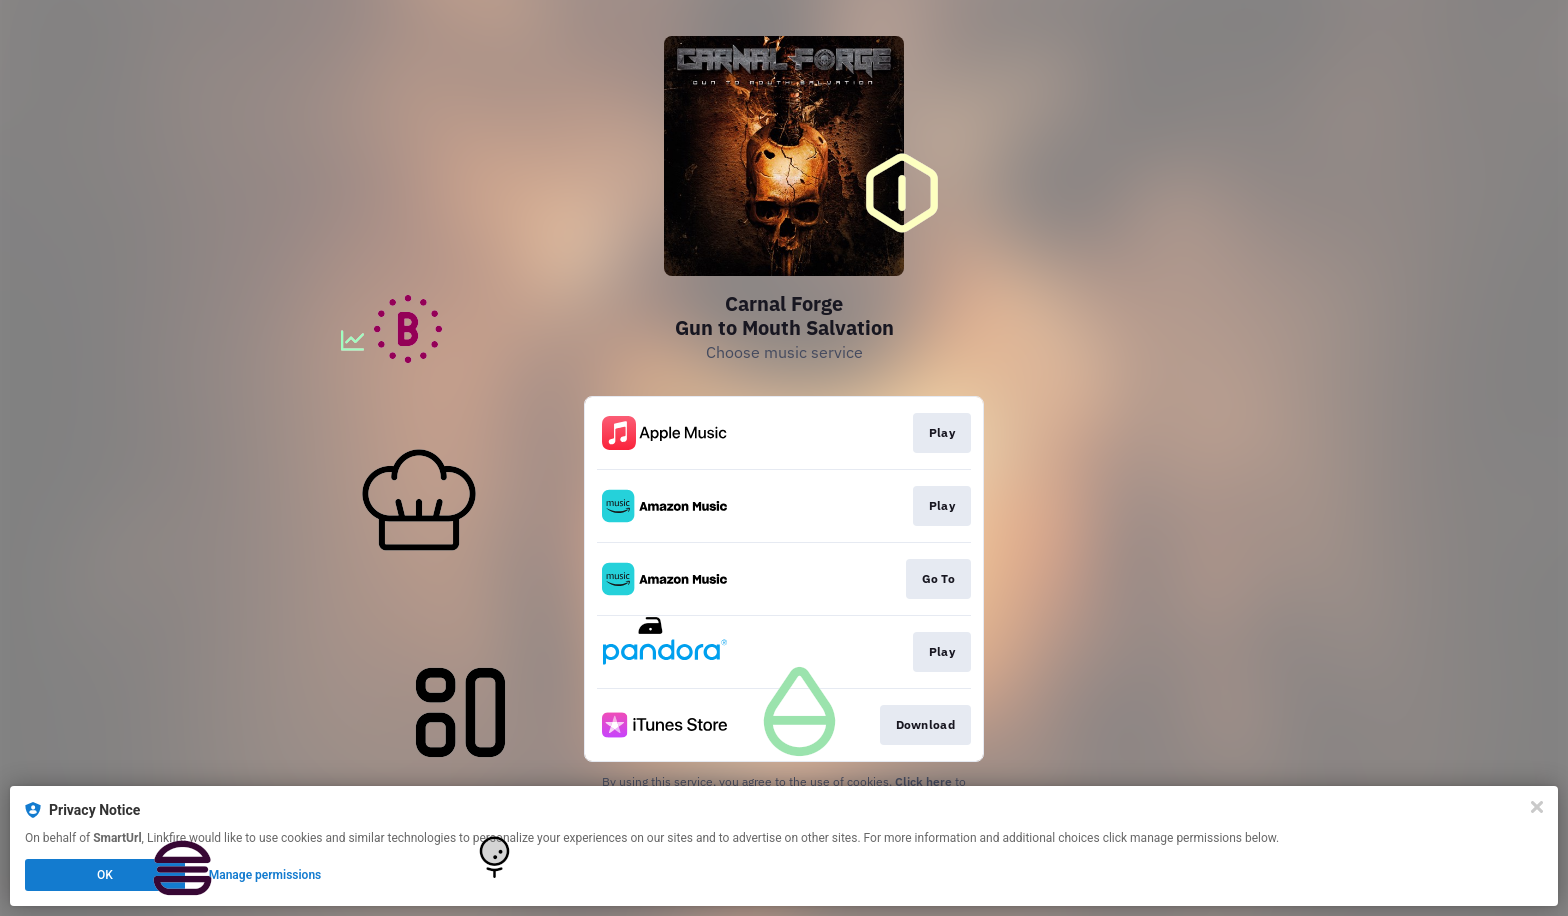 This screenshot has height=916, width=1568. Describe the element at coordinates (419, 502) in the screenshot. I see `browse recipes or cooking content` at that location.